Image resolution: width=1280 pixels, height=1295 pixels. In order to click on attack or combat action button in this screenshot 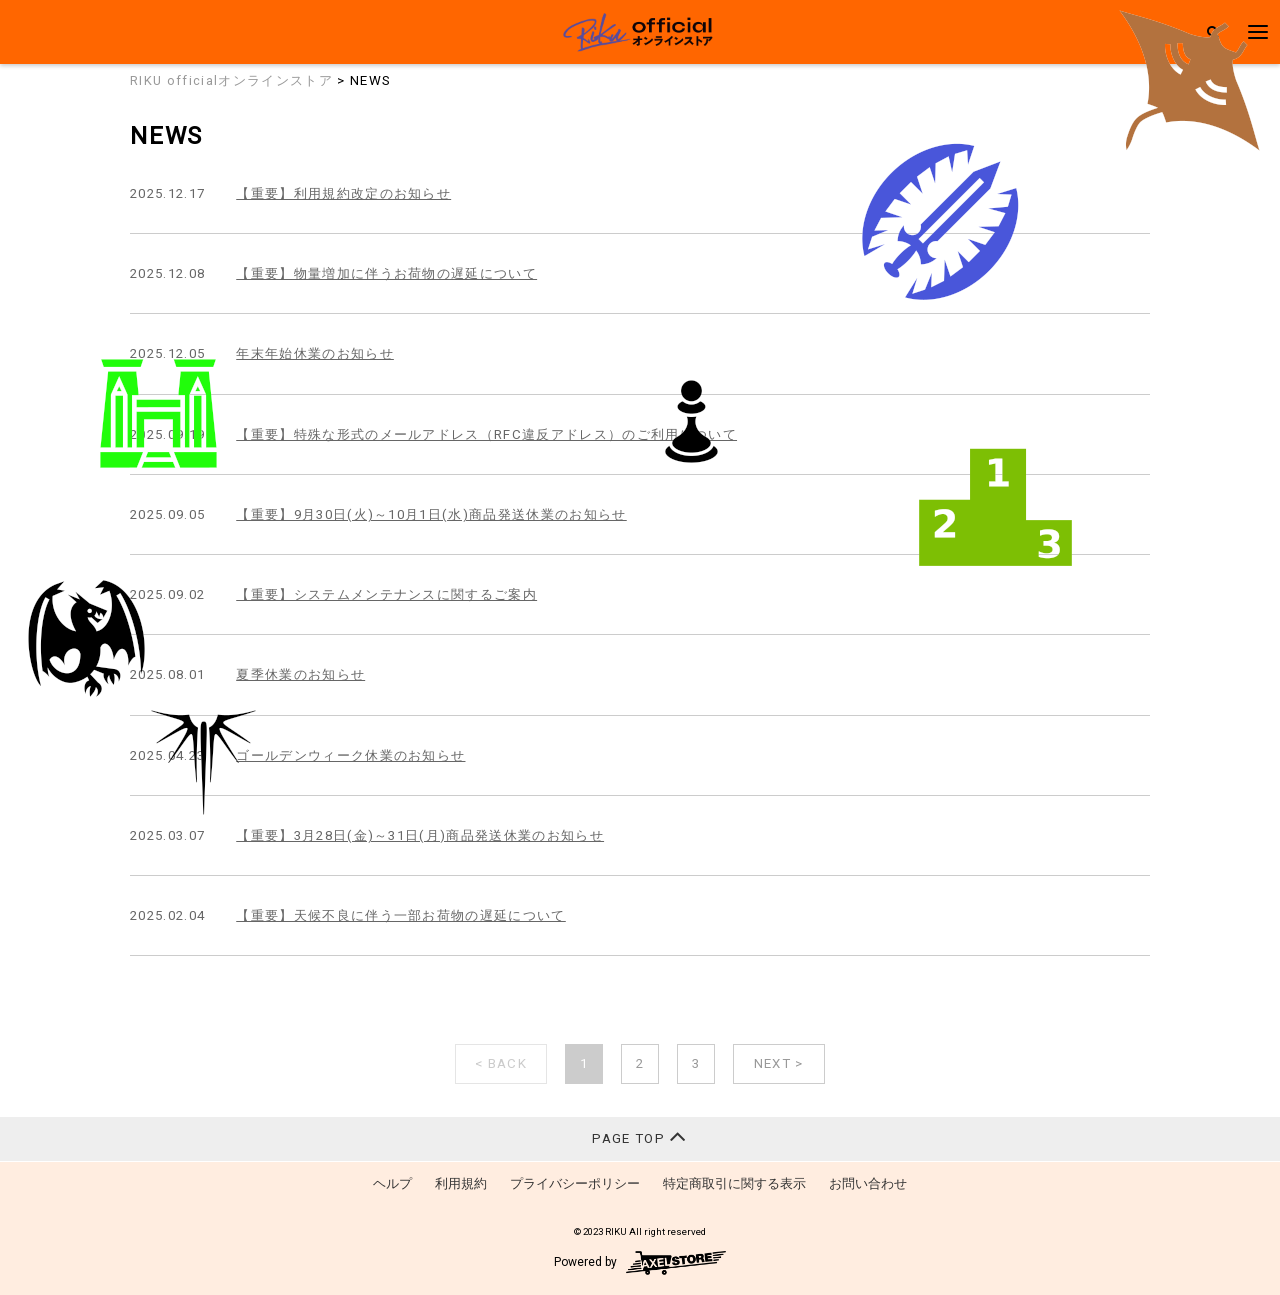, I will do `click(941, 221)`.